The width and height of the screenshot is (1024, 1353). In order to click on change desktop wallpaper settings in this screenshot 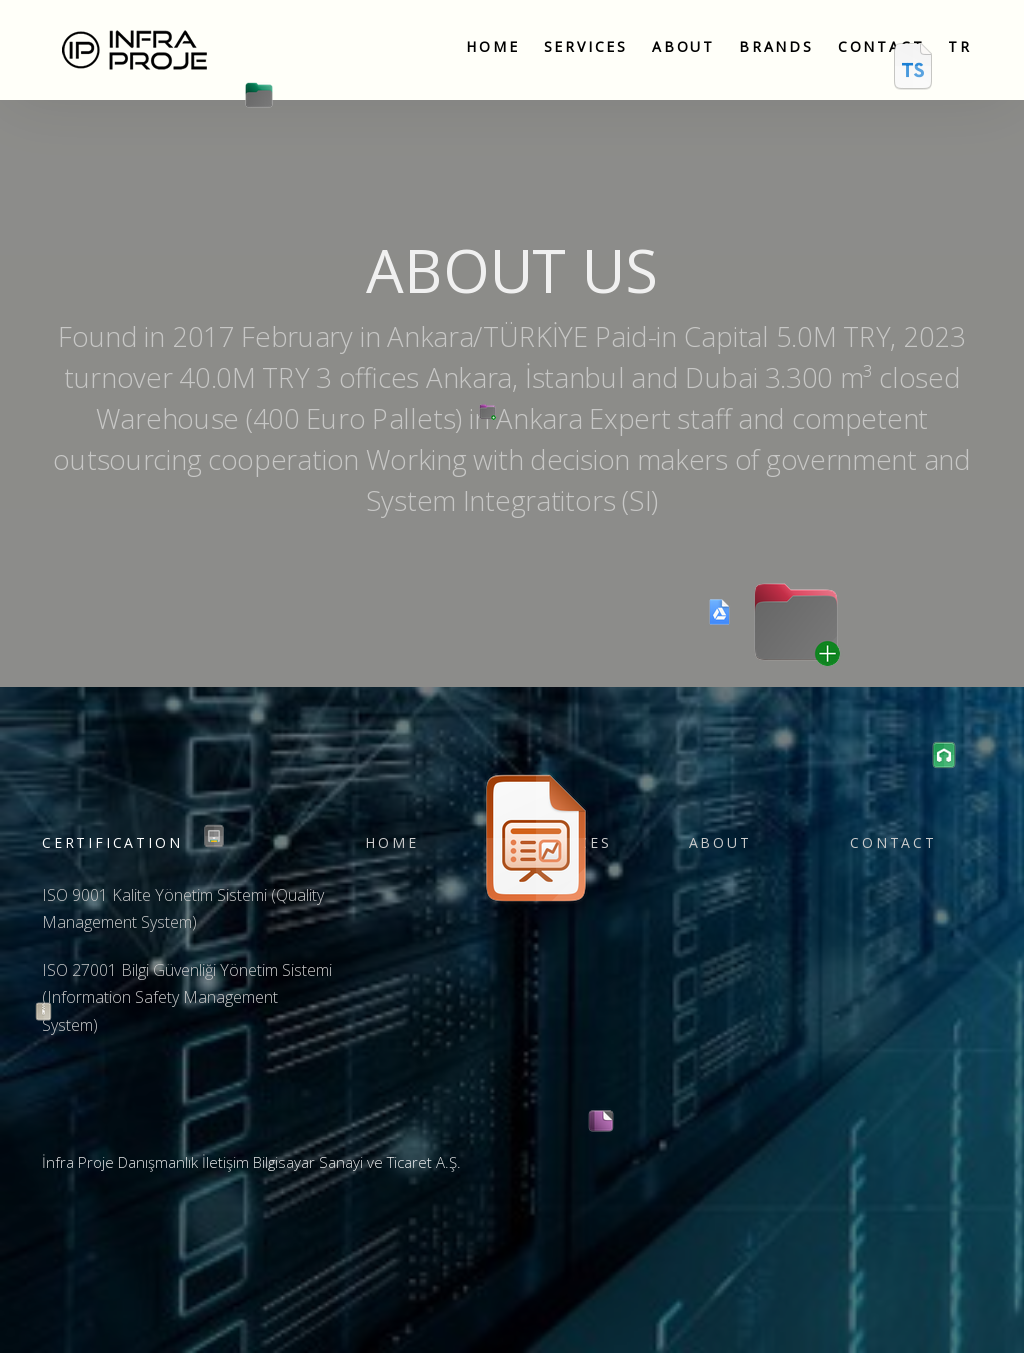, I will do `click(601, 1120)`.